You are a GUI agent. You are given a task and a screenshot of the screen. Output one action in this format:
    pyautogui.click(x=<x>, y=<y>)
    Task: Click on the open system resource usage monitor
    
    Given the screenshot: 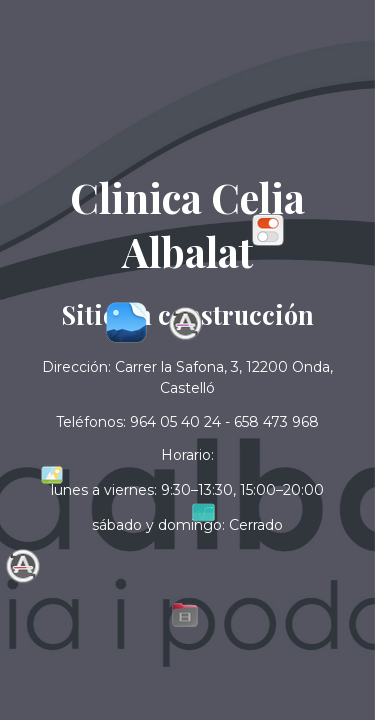 What is the action you would take?
    pyautogui.click(x=203, y=512)
    